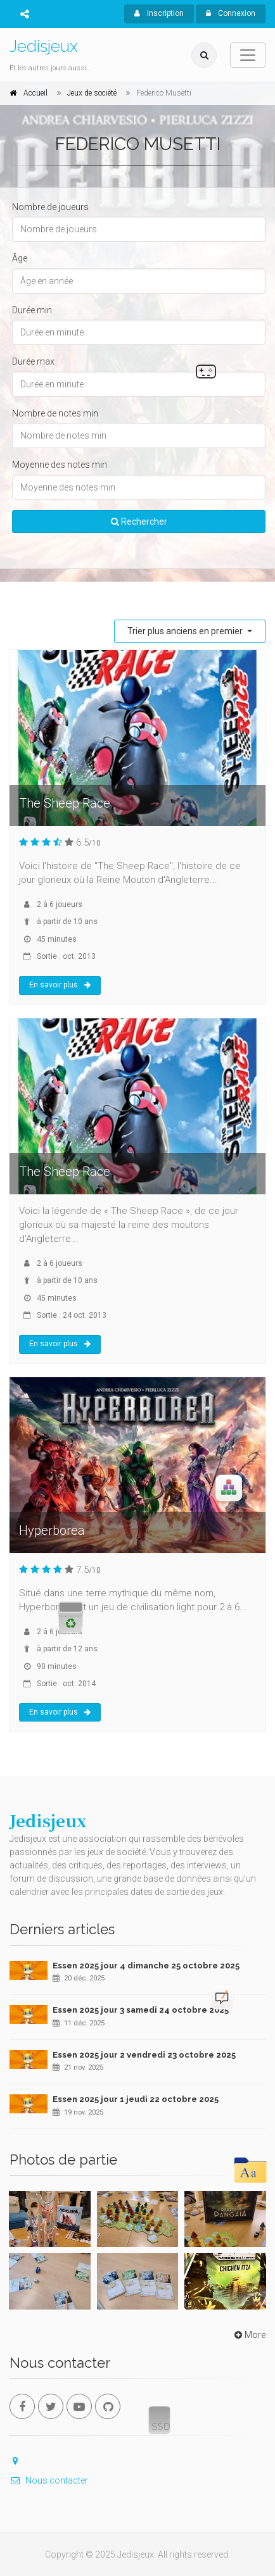  Describe the element at coordinates (206, 372) in the screenshot. I see `connect a game controller` at that location.